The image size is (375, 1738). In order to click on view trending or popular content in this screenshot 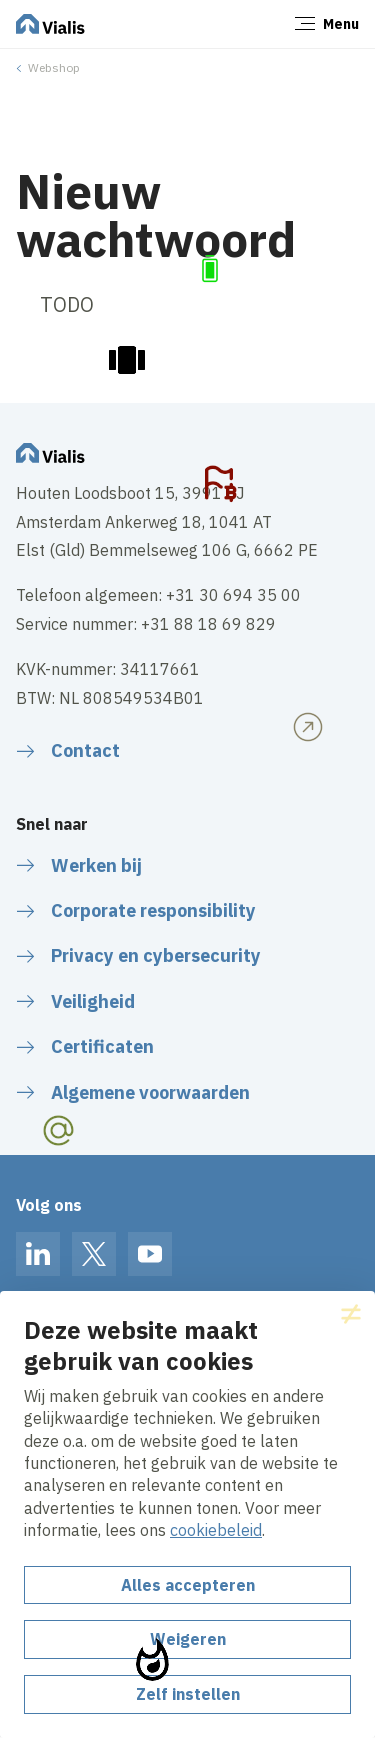, I will do `click(152, 1660)`.